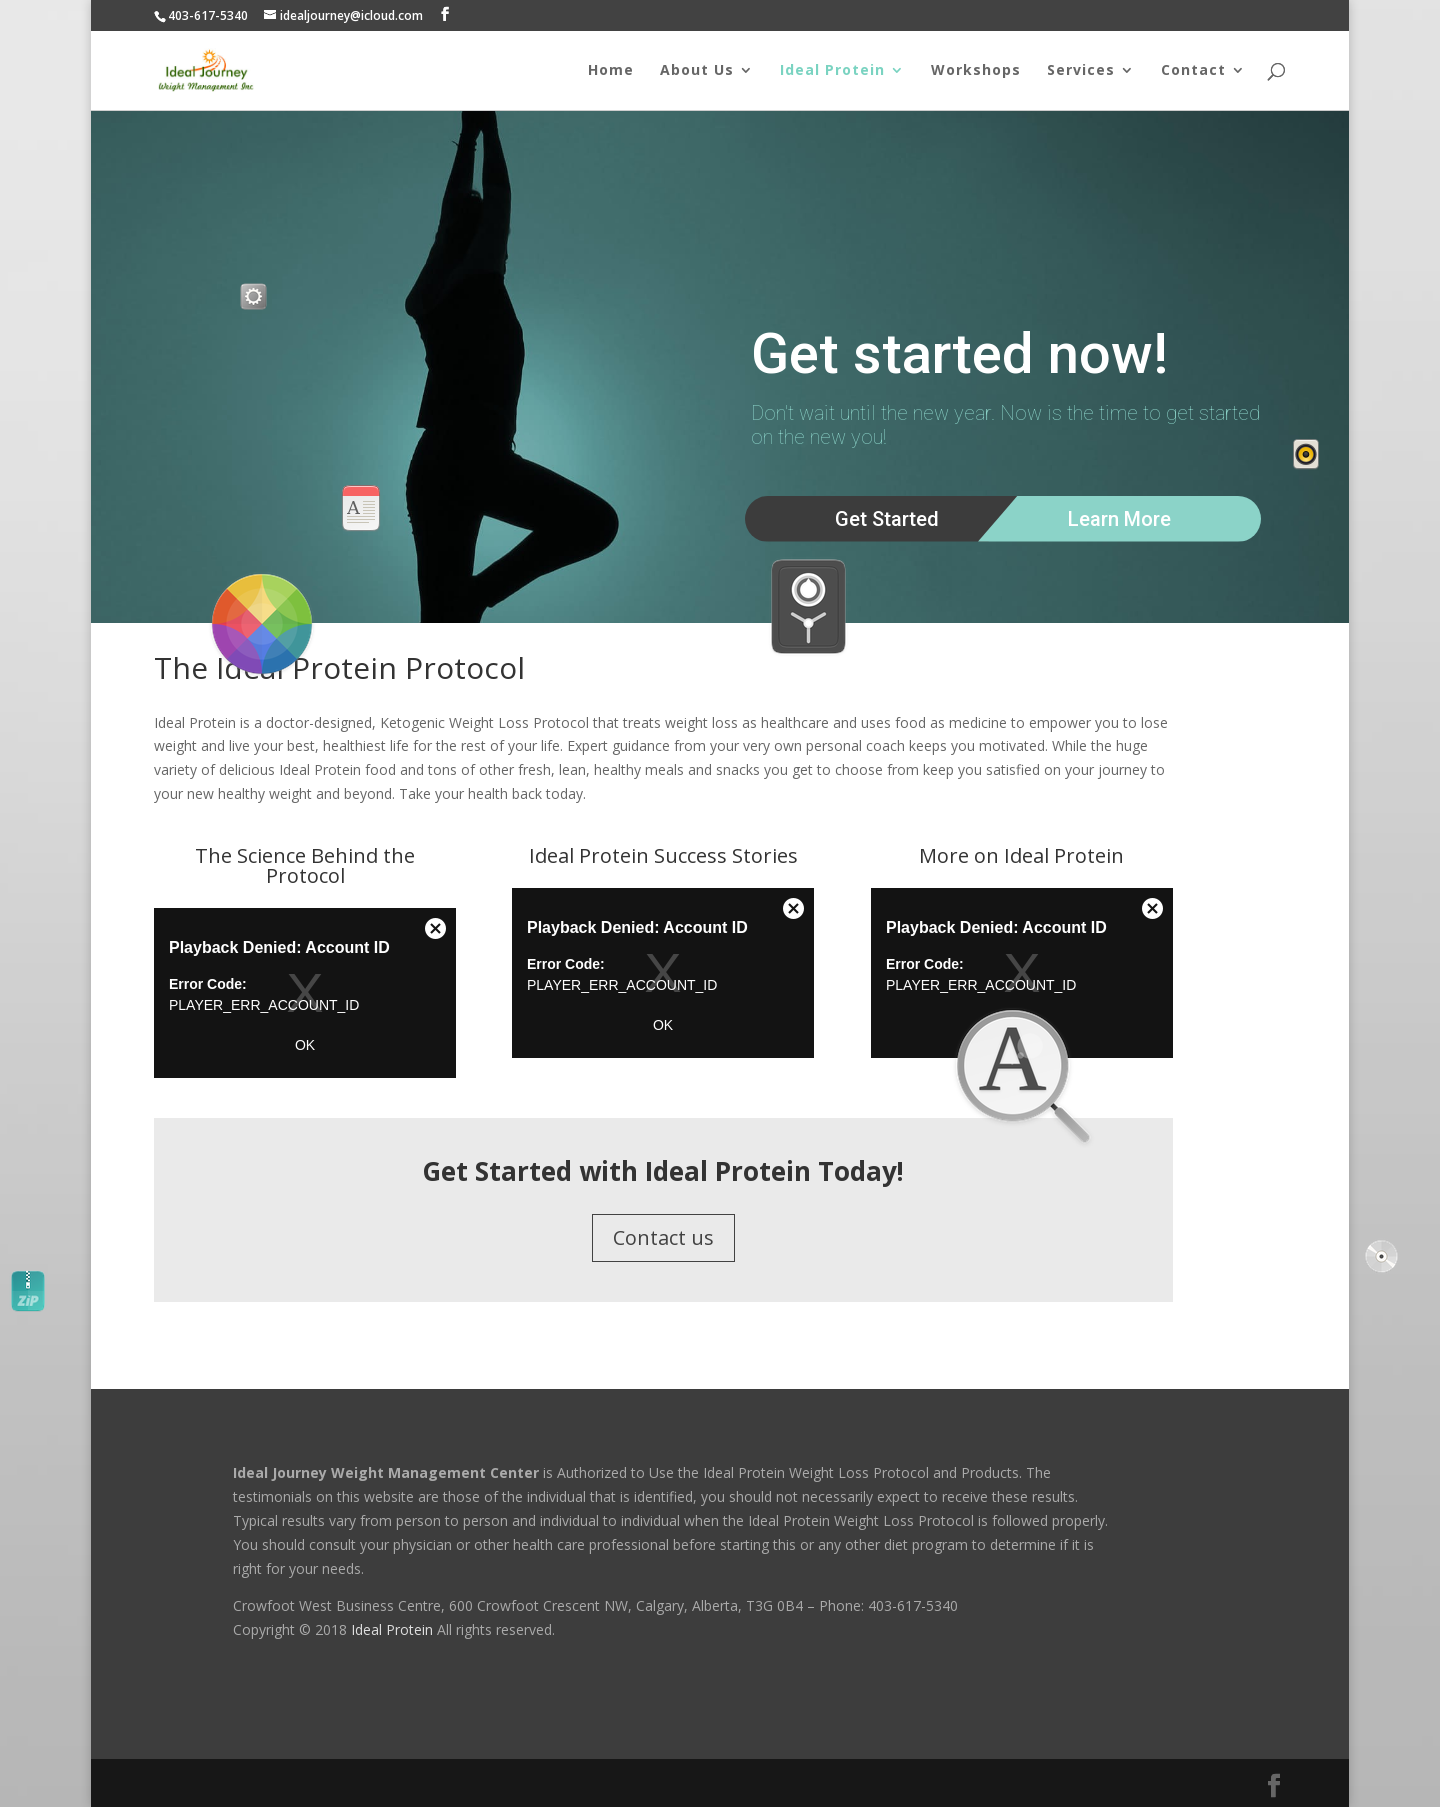  What do you see at coordinates (262, 624) in the screenshot?
I see `open color picker tool` at bounding box center [262, 624].